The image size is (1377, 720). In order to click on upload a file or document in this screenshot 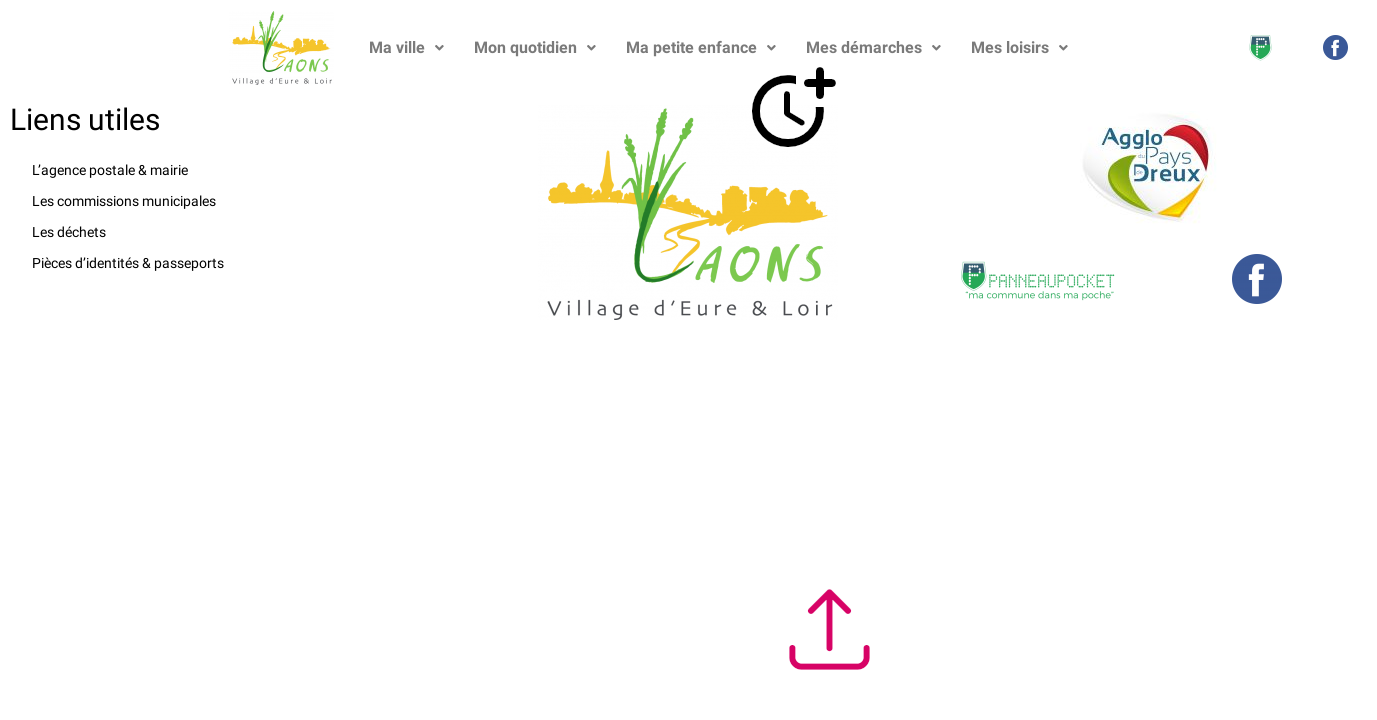, I will do `click(829, 629)`.